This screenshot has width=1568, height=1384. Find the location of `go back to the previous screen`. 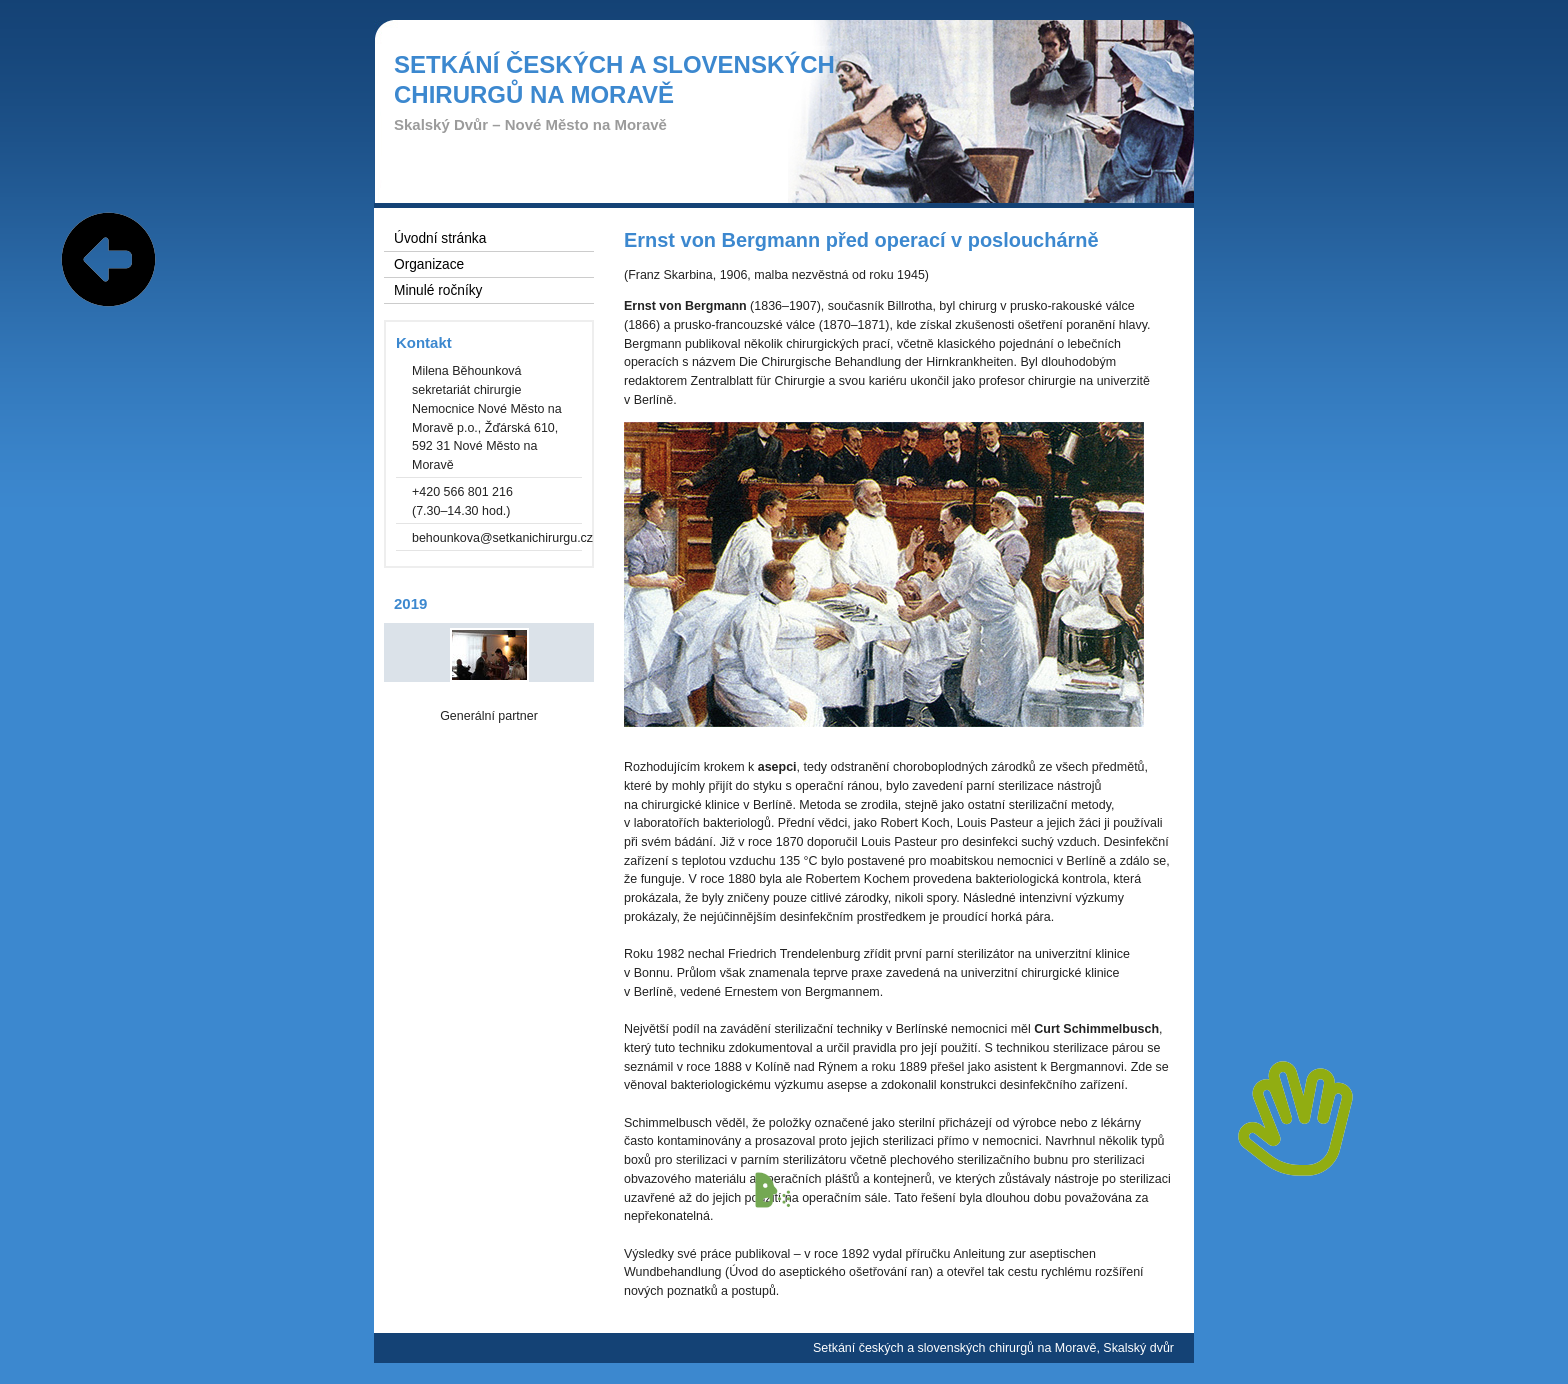

go back to the previous screen is located at coordinates (108, 259).